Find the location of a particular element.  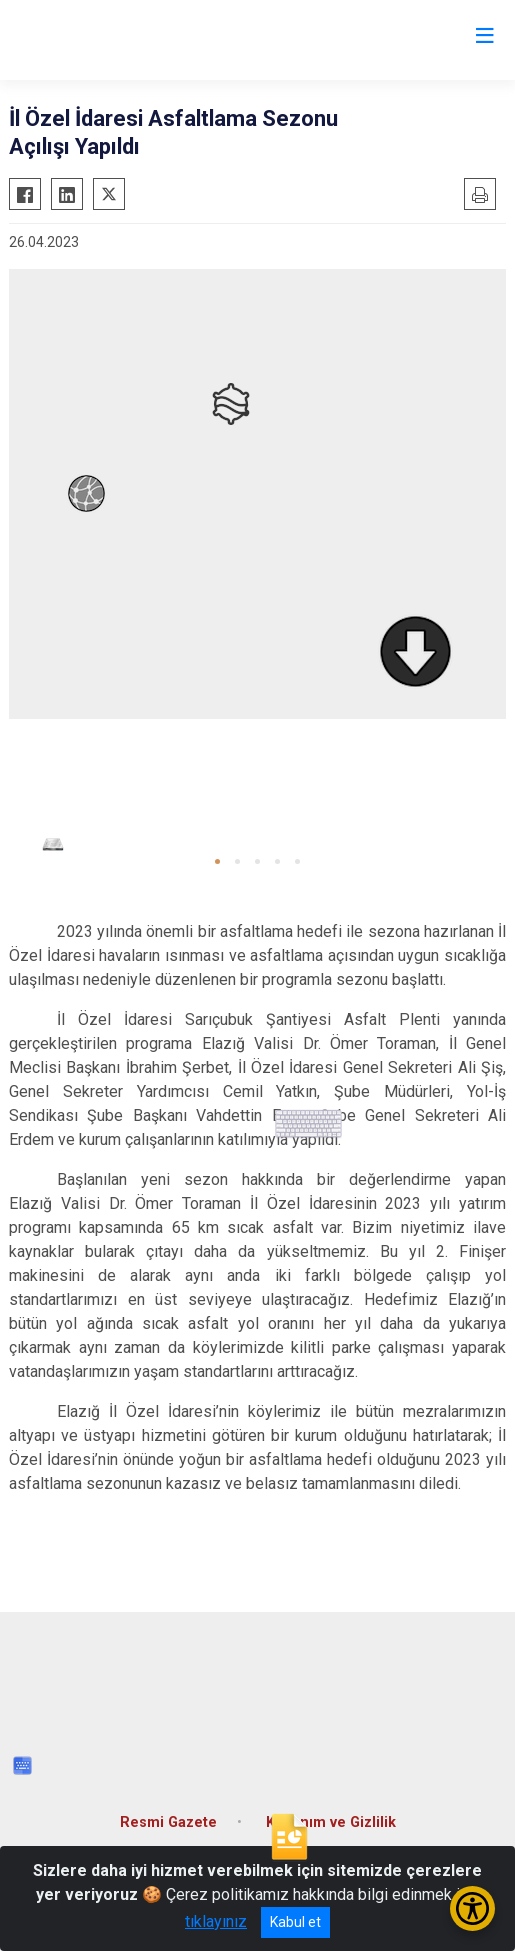

a google slides presentation file is located at coordinates (289, 1837).